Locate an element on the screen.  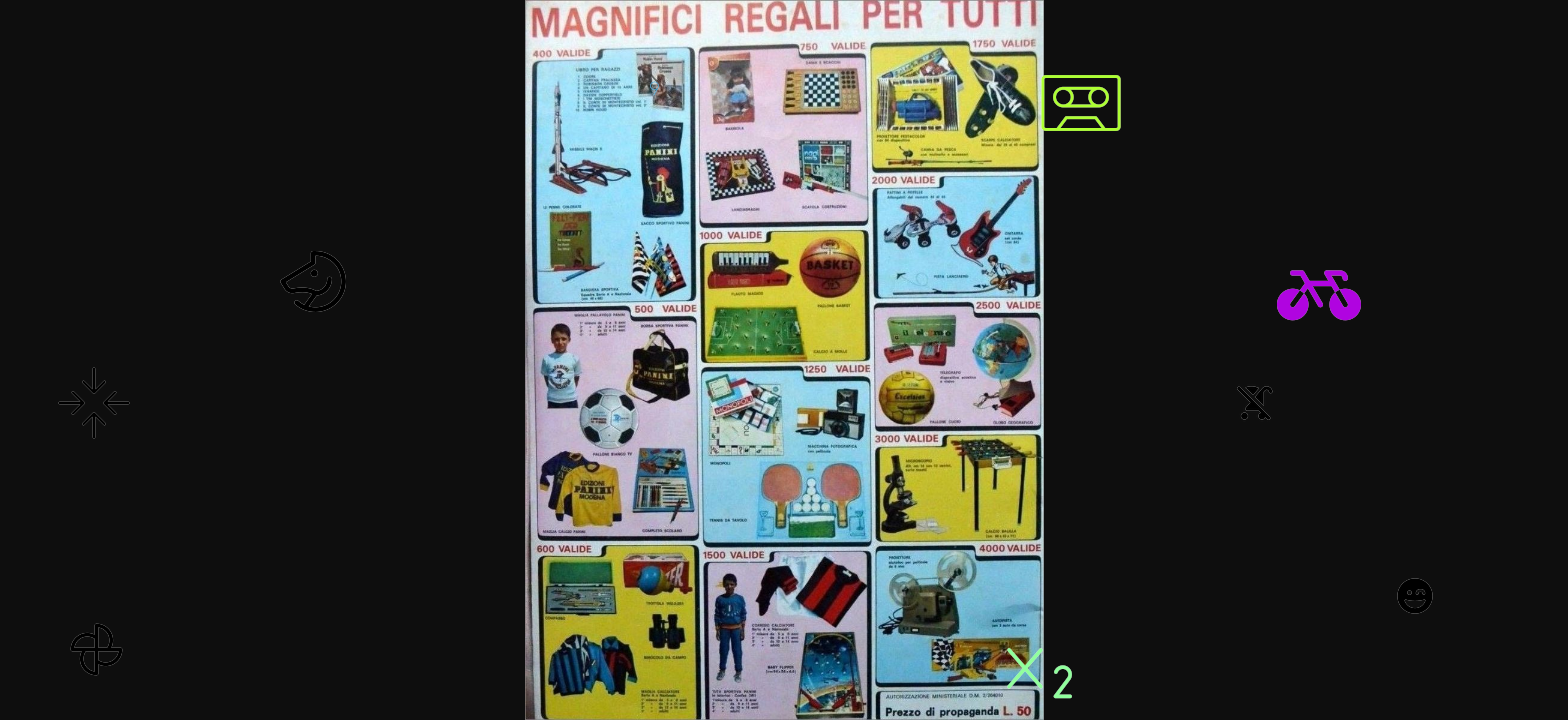
select bicycle as transportation mode is located at coordinates (1319, 294).